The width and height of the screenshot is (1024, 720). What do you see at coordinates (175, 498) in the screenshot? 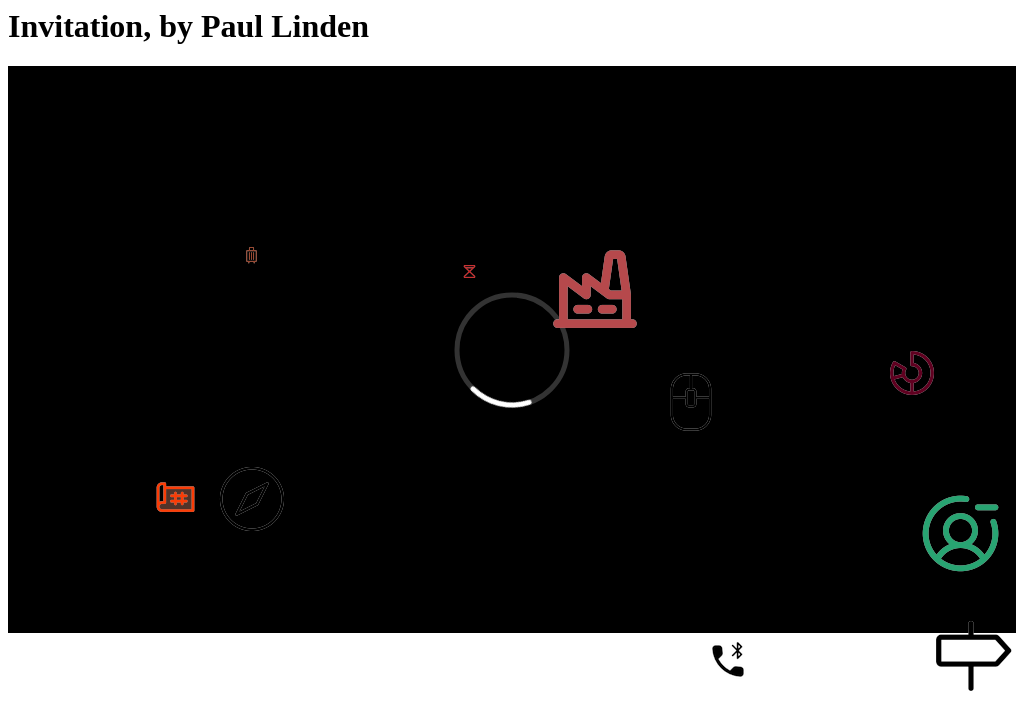
I see `view project blueprints or technical plans` at bounding box center [175, 498].